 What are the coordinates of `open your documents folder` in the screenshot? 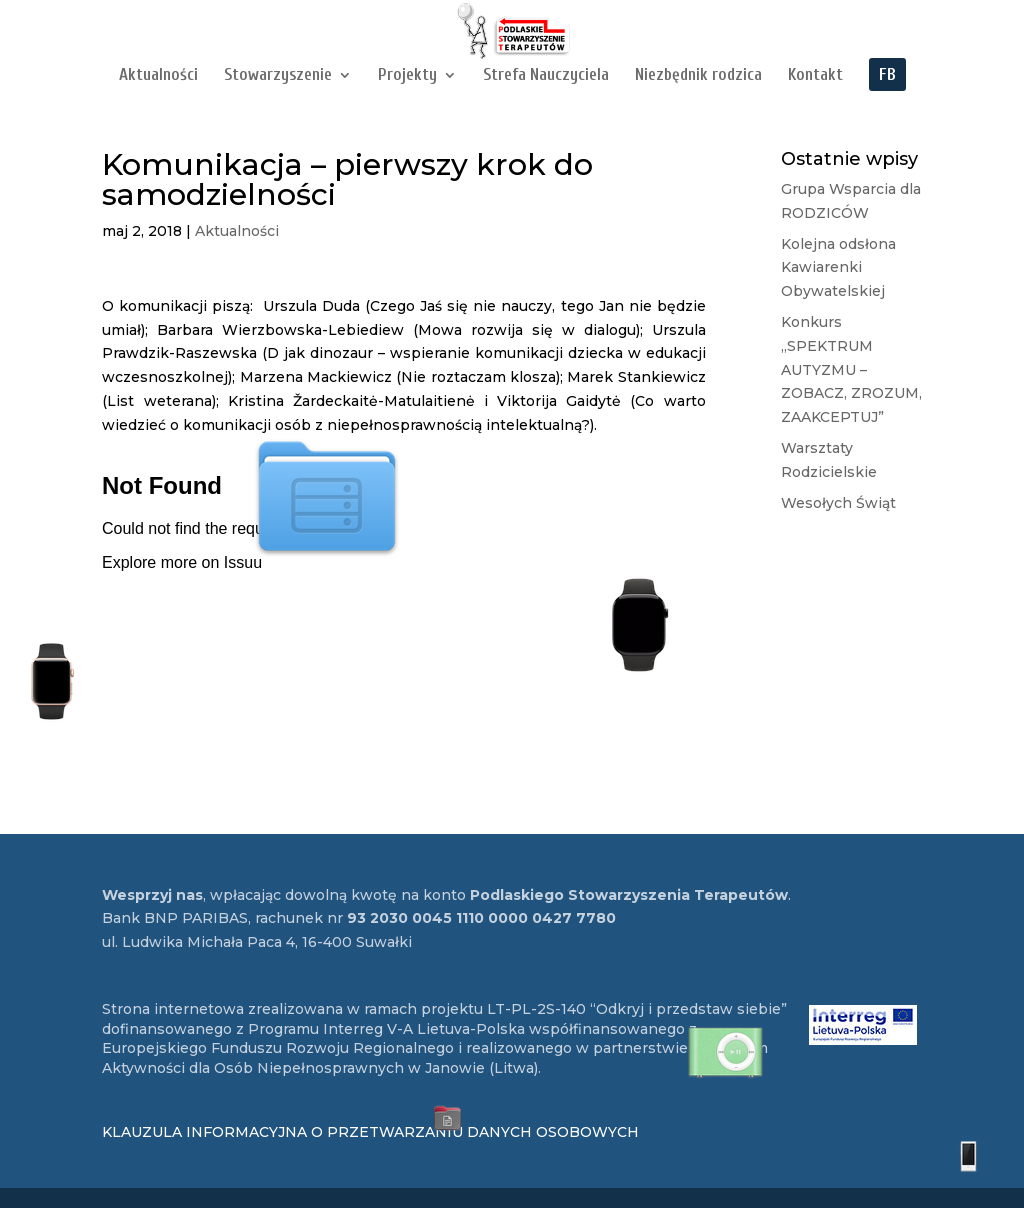 It's located at (447, 1117).